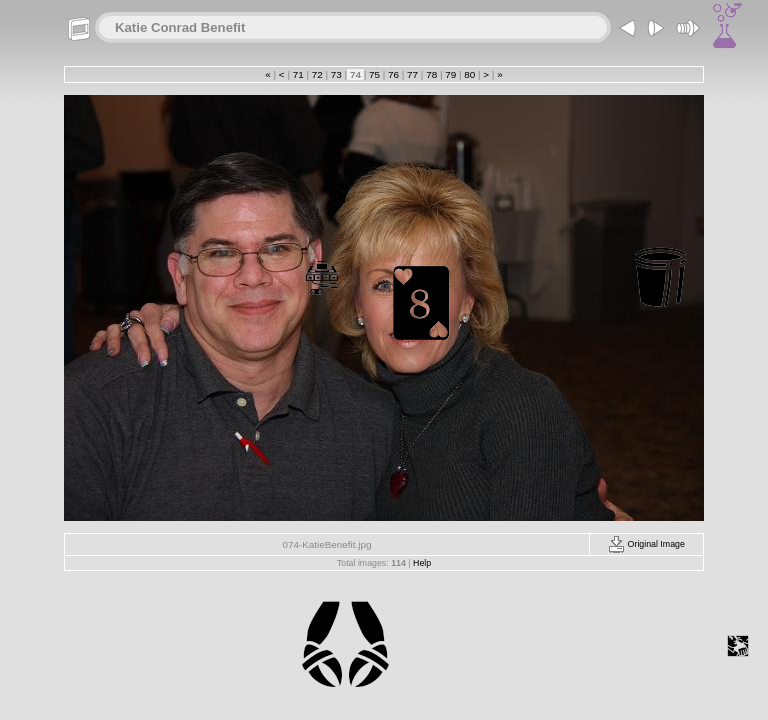  What do you see at coordinates (345, 643) in the screenshot?
I see `select claw attack ability` at bounding box center [345, 643].